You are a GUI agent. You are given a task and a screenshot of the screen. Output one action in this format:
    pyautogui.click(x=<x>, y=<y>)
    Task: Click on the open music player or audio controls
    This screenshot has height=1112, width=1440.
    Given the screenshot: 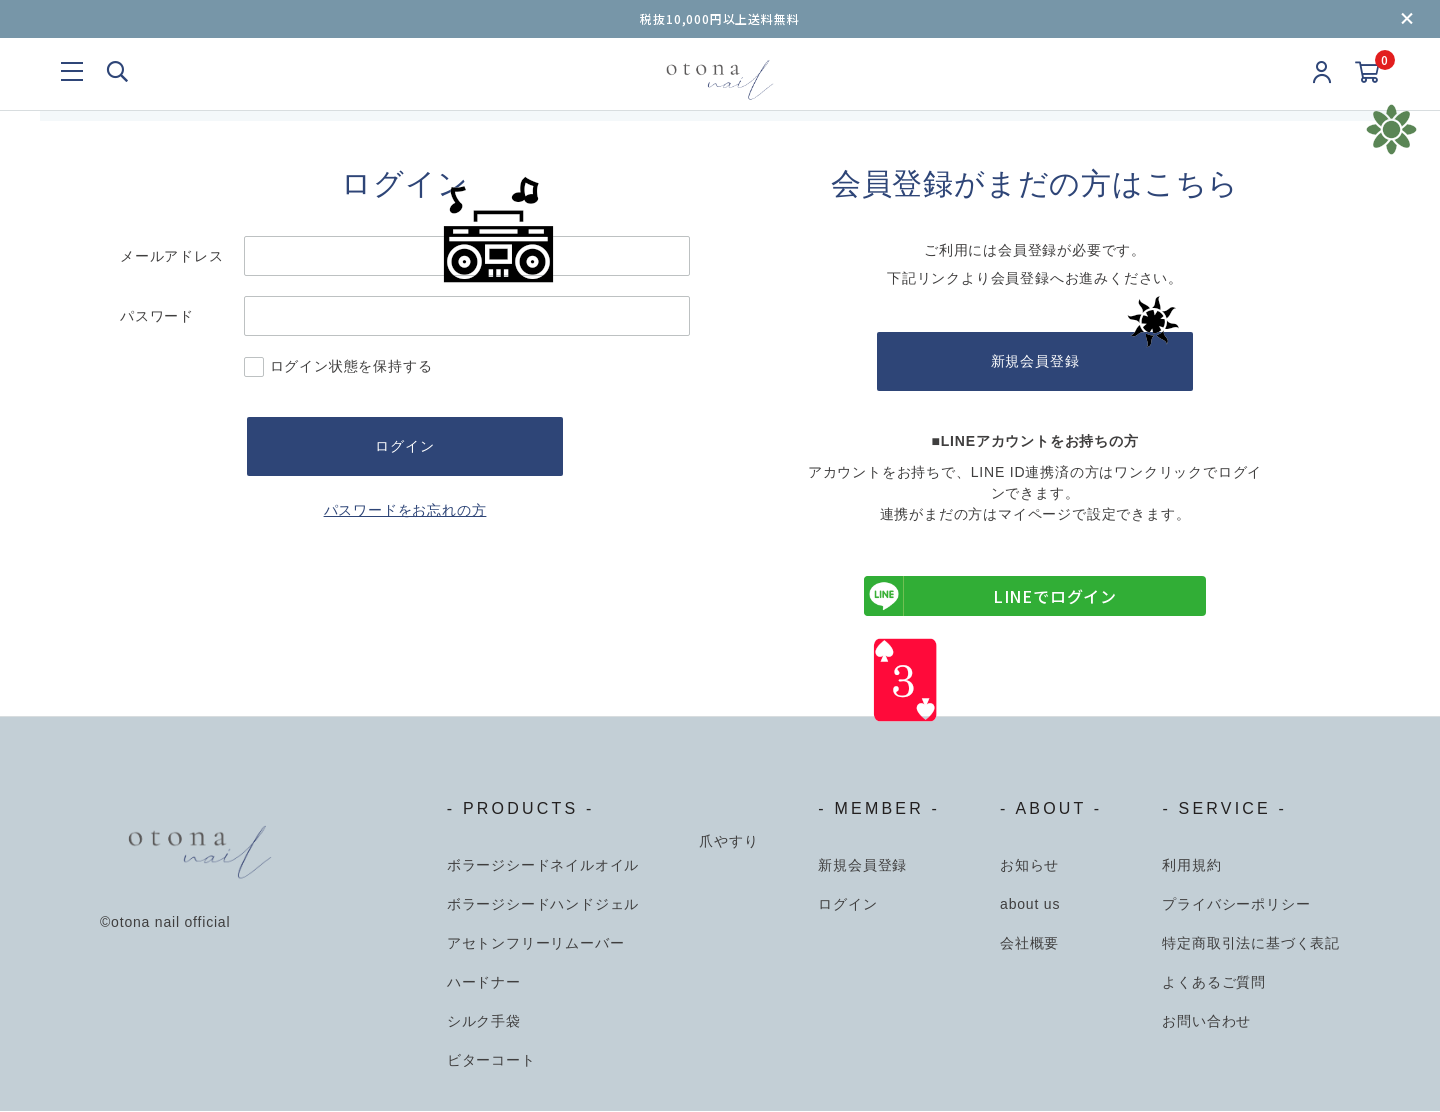 What is the action you would take?
    pyautogui.click(x=498, y=231)
    